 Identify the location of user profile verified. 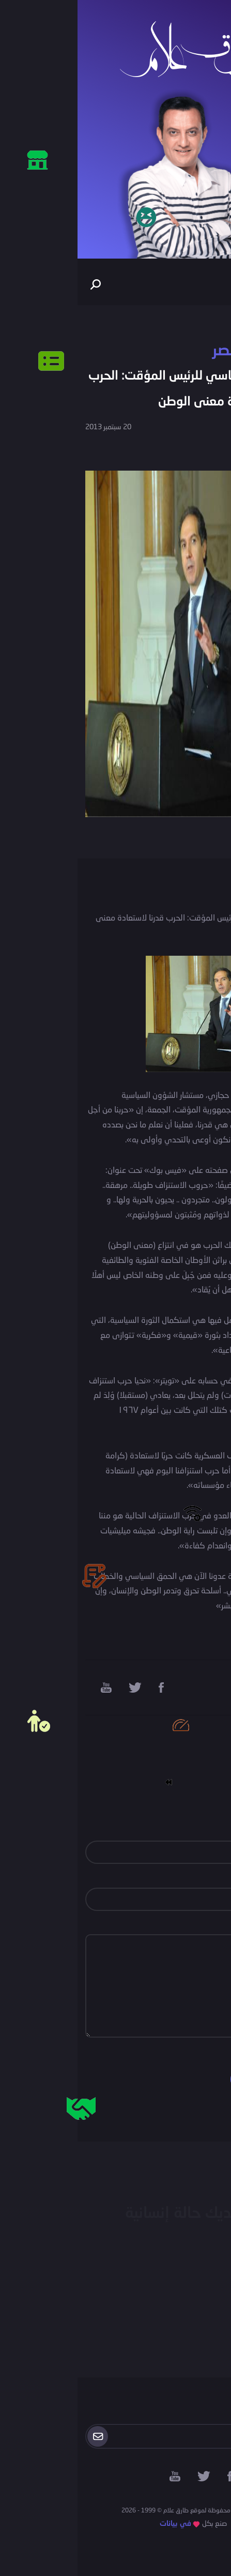
(38, 1721).